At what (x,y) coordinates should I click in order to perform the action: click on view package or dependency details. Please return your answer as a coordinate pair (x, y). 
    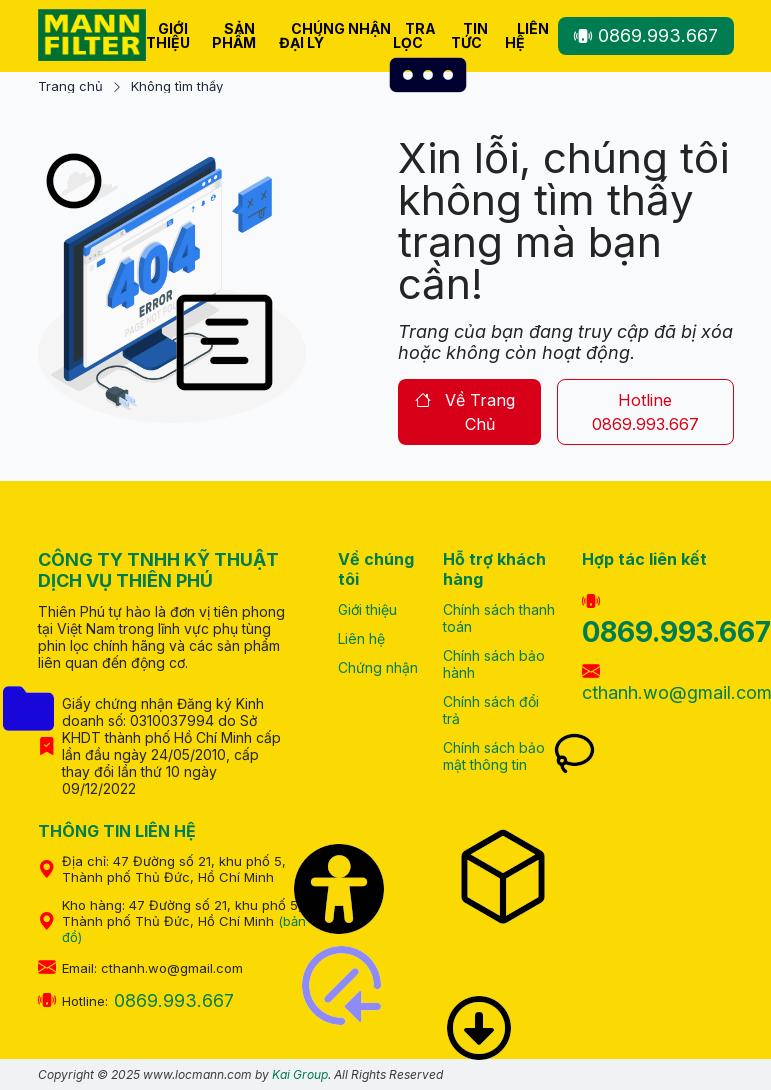
    Looking at the image, I should click on (503, 878).